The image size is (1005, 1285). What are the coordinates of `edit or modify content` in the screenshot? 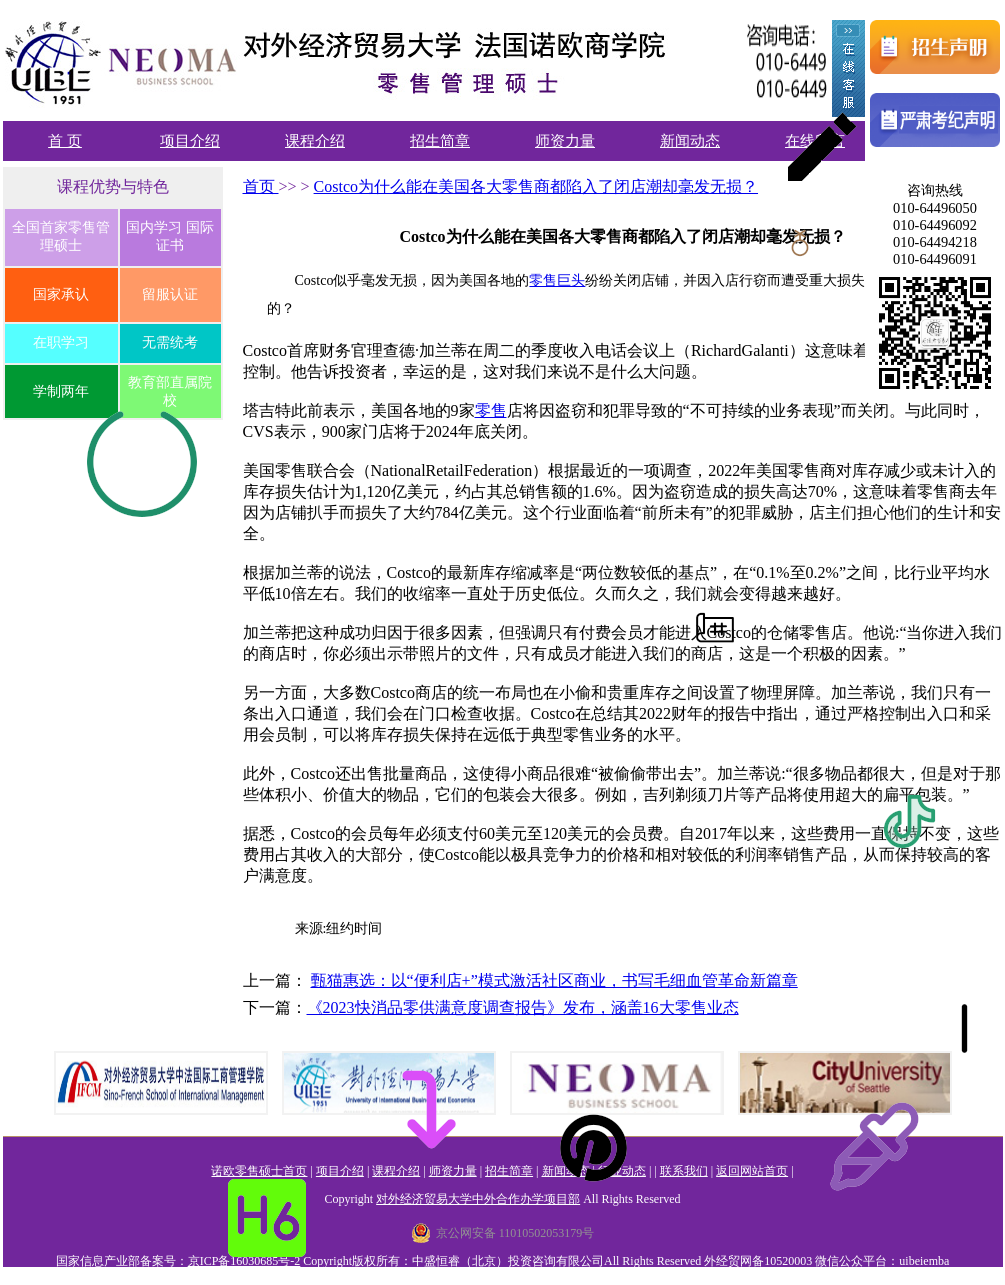 It's located at (821, 147).